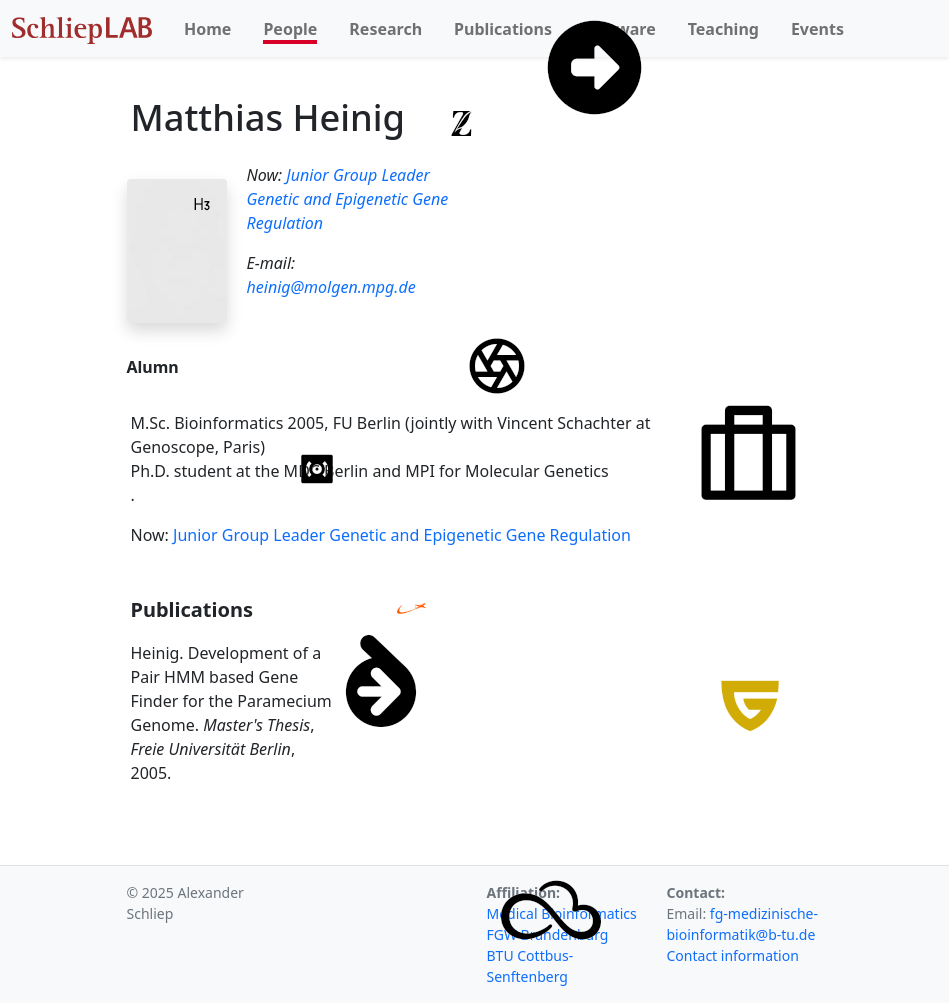 The image size is (949, 1003). What do you see at coordinates (381, 681) in the screenshot?
I see `doctrine PHP database library logo` at bounding box center [381, 681].